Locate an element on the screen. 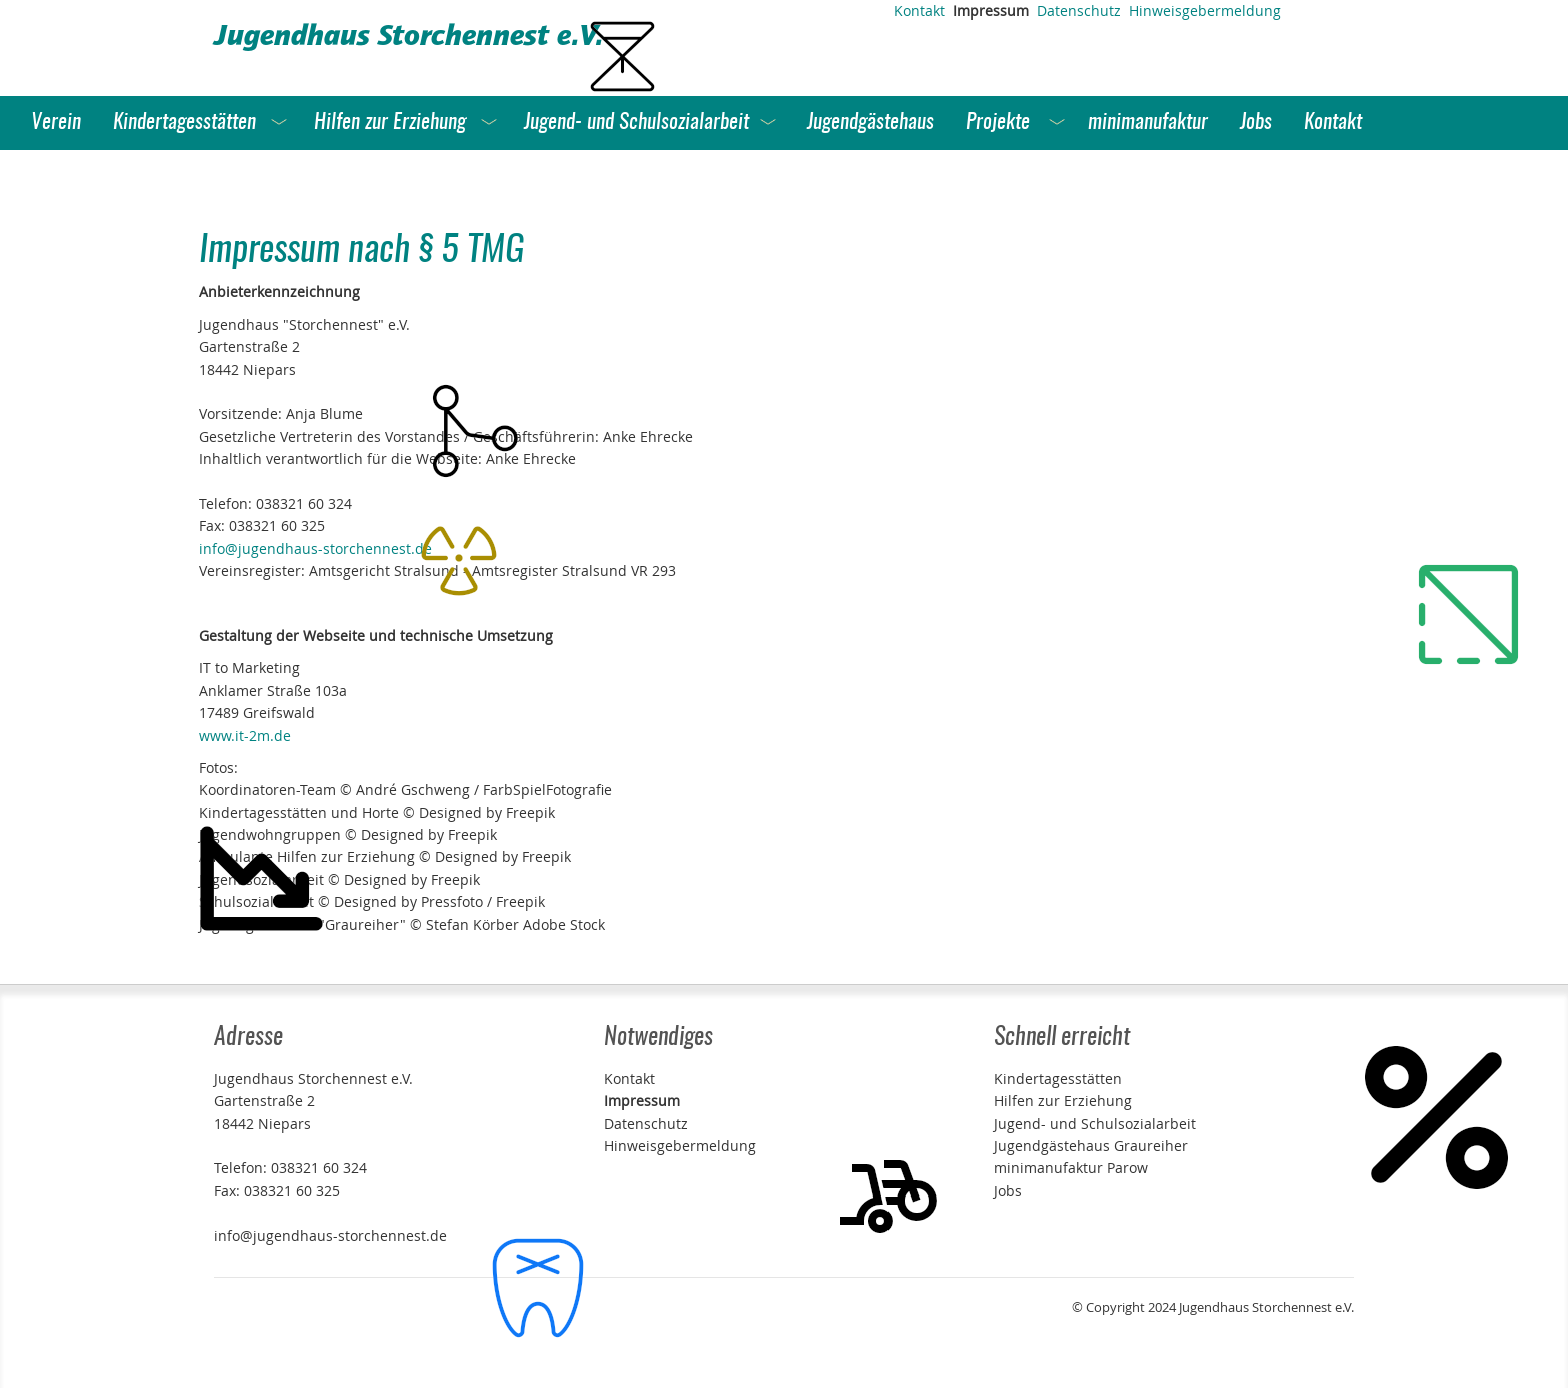 The image size is (1568, 1388). view declining metrics or performance data is located at coordinates (261, 878).